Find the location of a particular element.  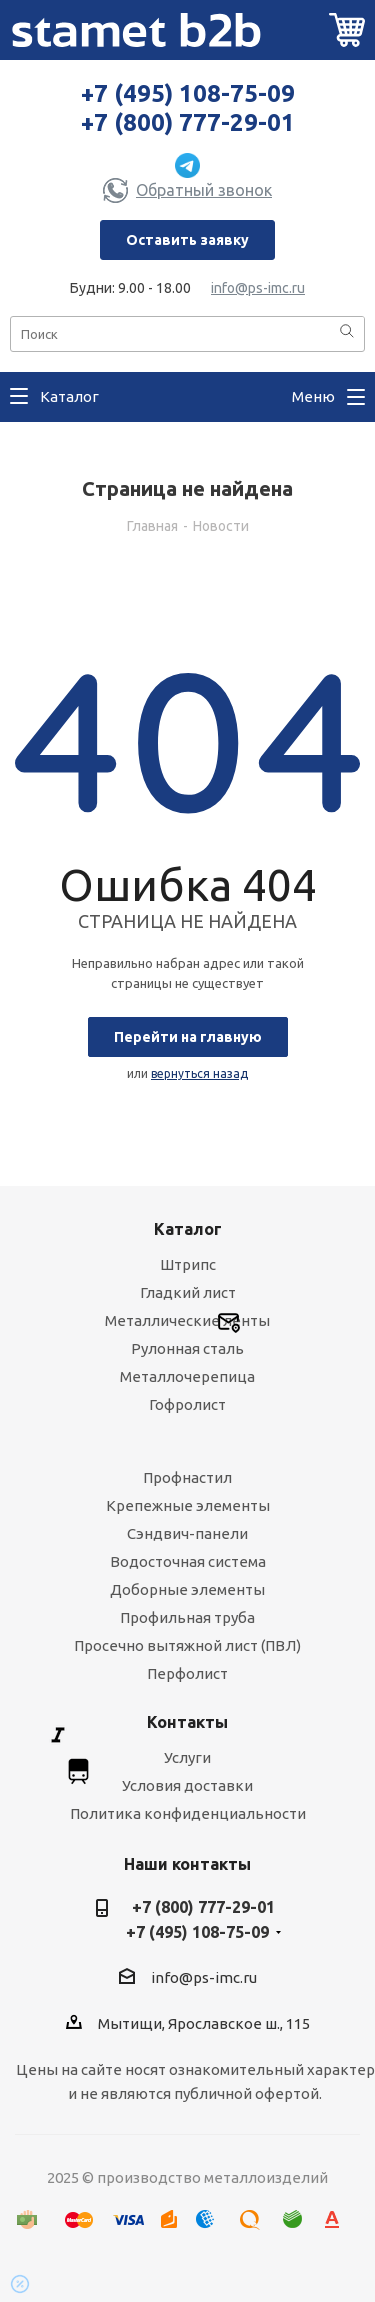

view location-tagged emails is located at coordinates (228, 1321).